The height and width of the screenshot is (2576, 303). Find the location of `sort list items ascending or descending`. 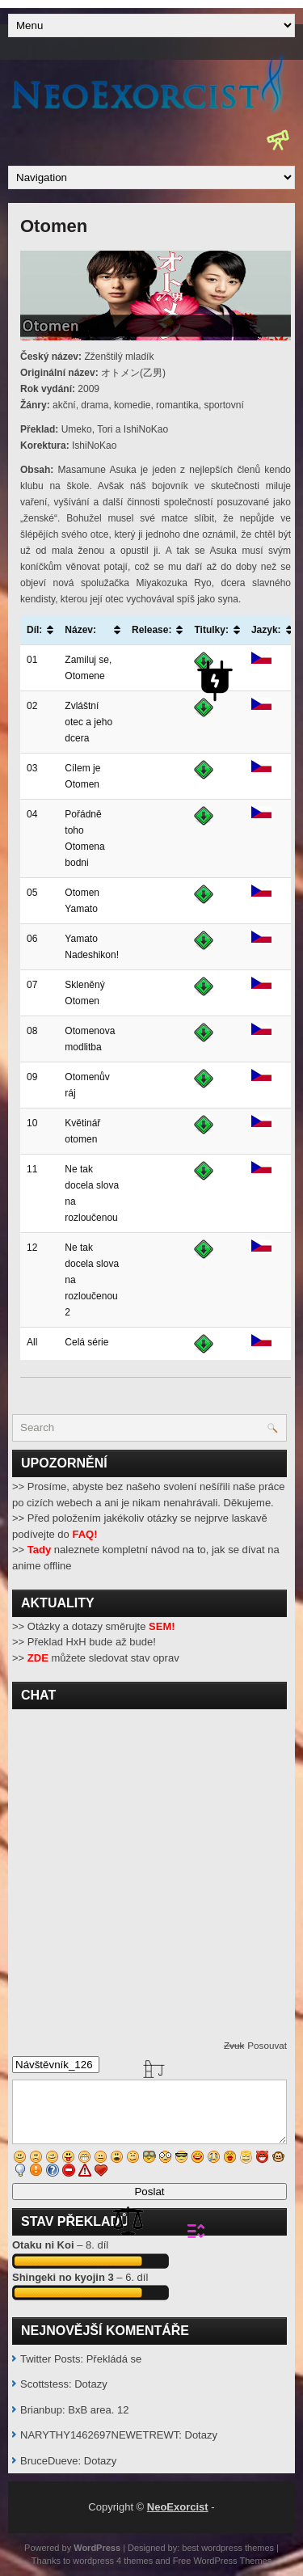

sort list items ascending or descending is located at coordinates (196, 2231).